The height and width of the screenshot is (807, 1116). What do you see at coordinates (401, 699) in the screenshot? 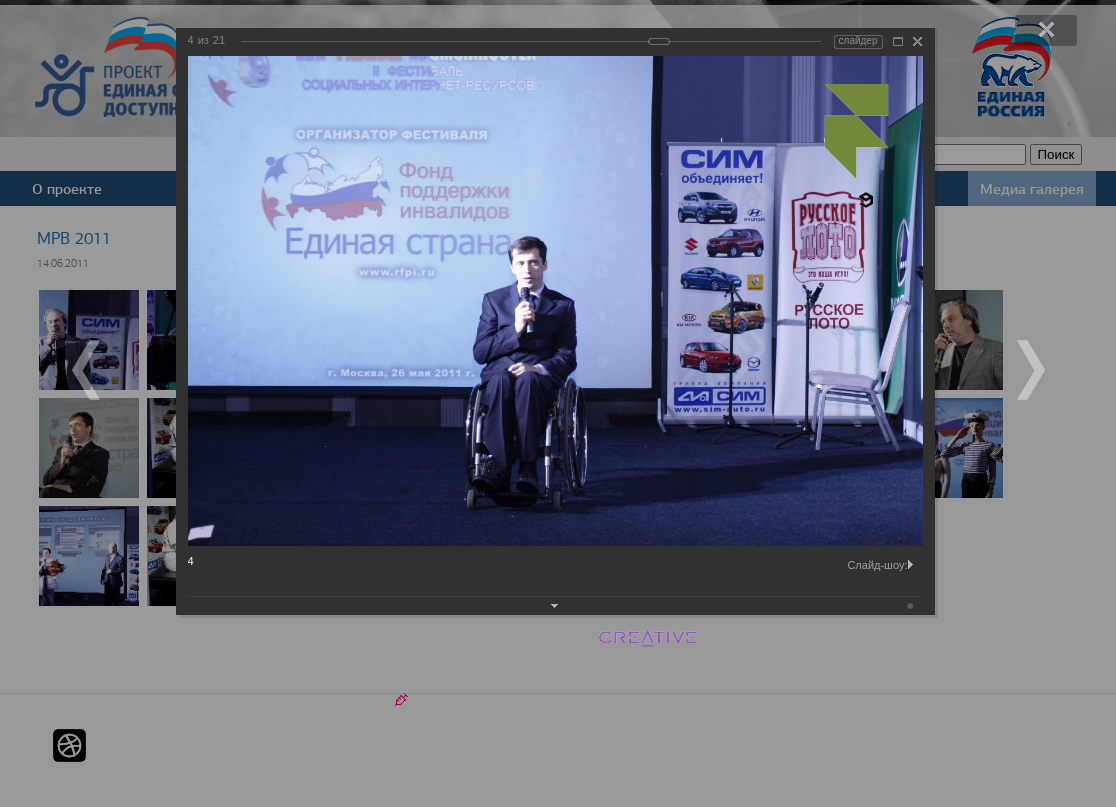
I see `access vaccination or immunization records` at bounding box center [401, 699].